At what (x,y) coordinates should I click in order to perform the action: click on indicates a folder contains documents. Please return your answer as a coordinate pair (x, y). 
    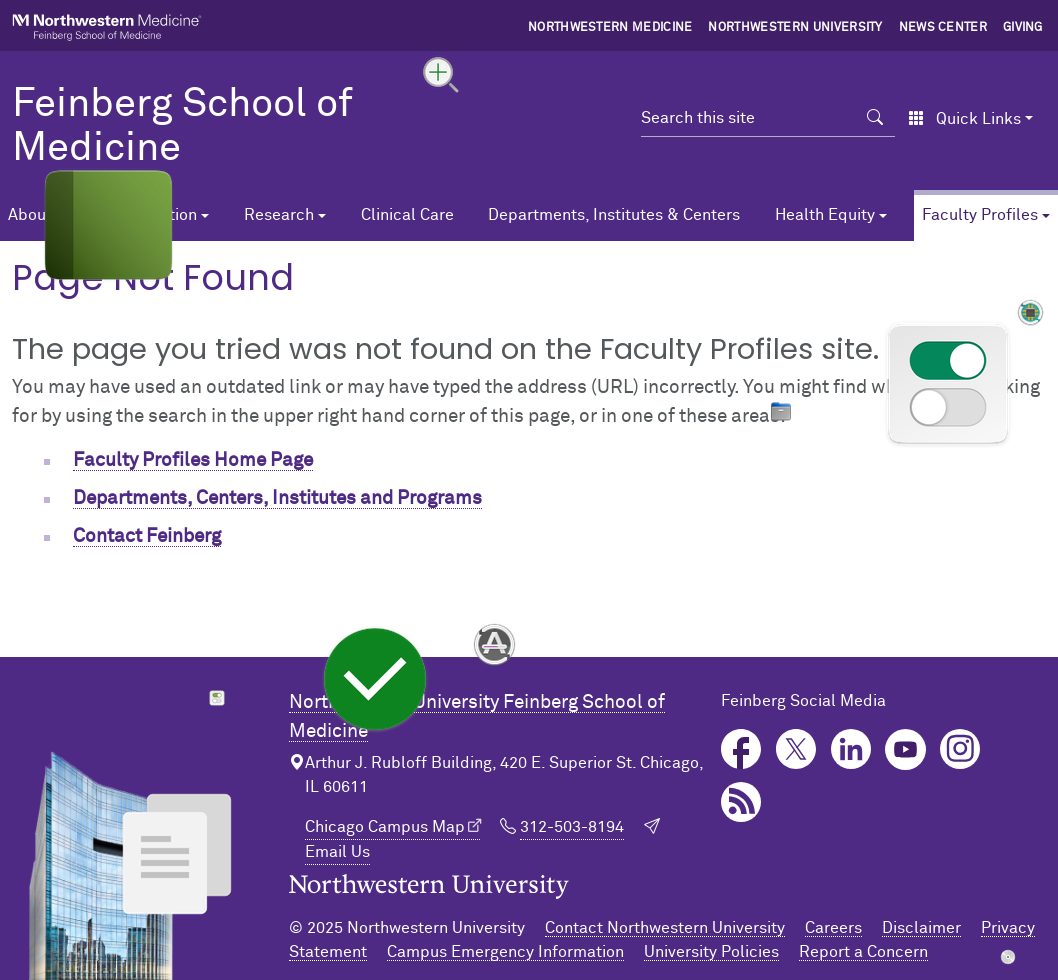
    Looking at the image, I should click on (177, 854).